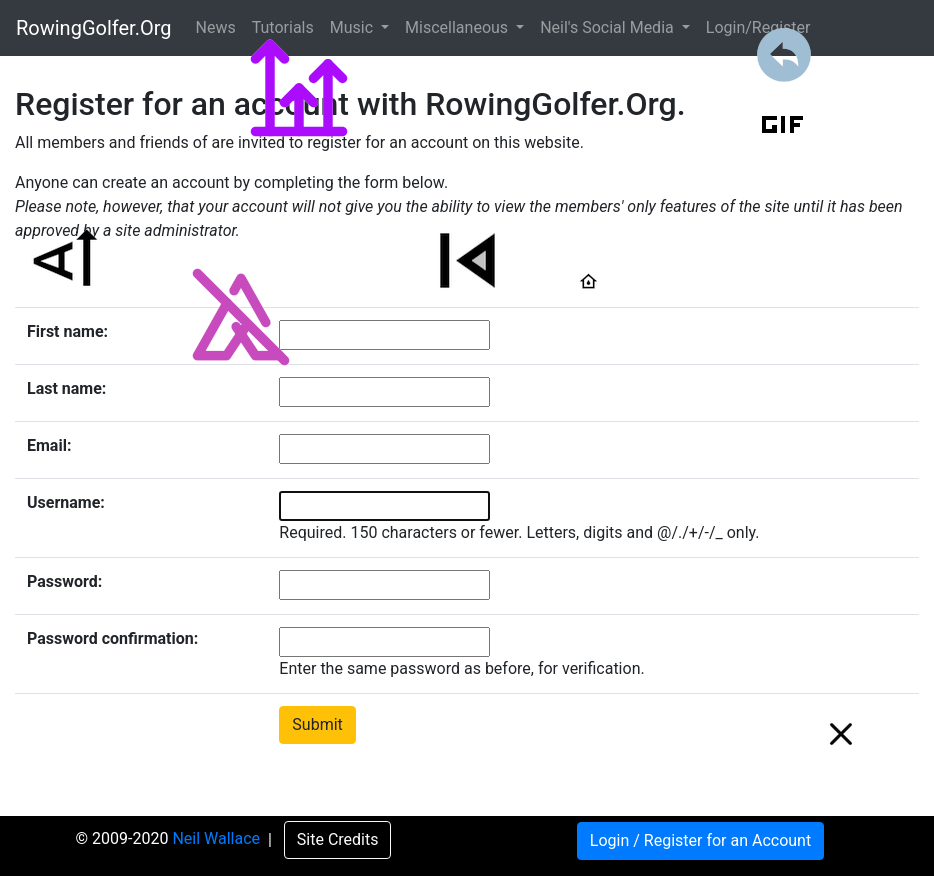 The height and width of the screenshot is (876, 934). I want to click on view growth metrics or trending data, so click(299, 88).